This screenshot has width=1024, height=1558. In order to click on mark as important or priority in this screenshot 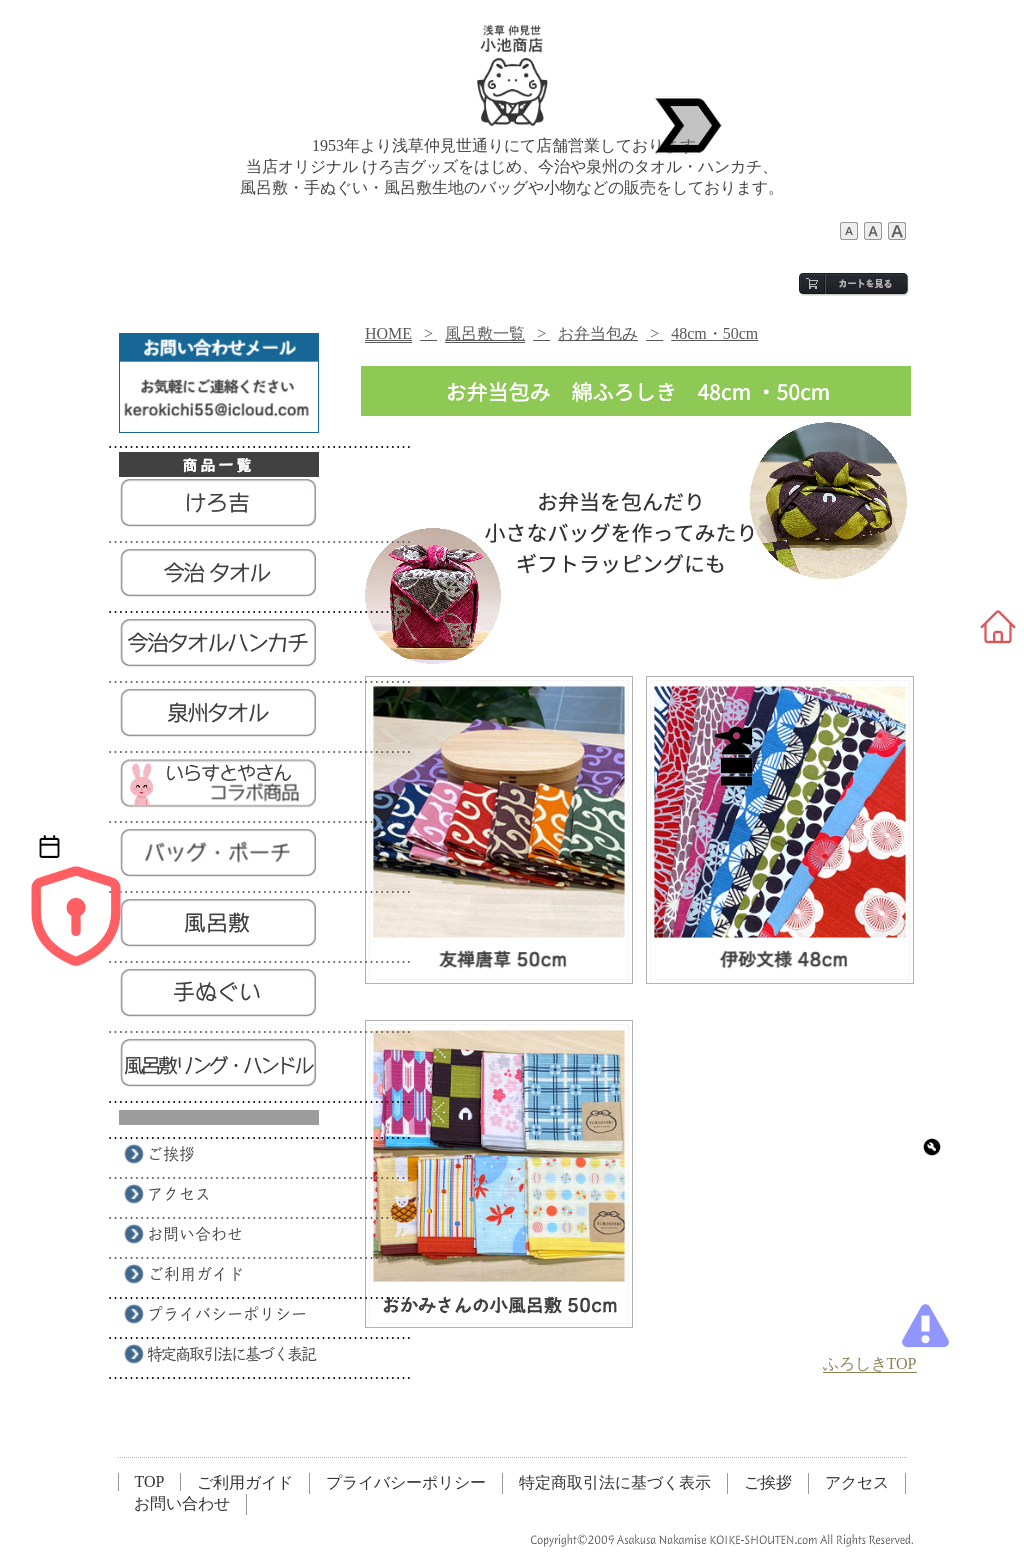, I will do `click(686, 125)`.